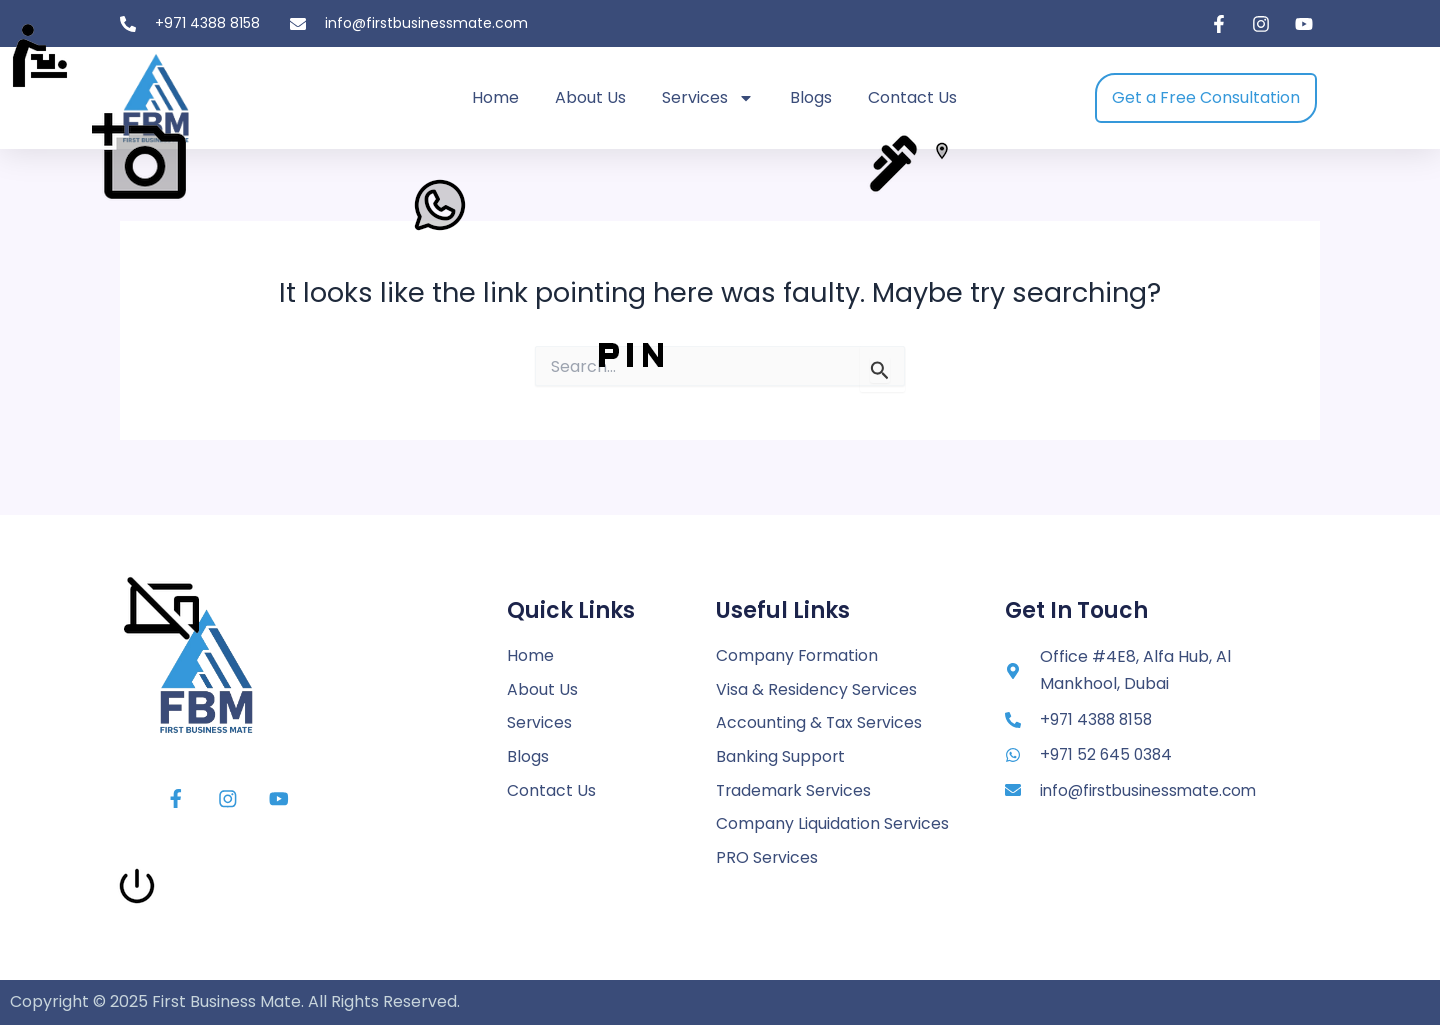  What do you see at coordinates (440, 205) in the screenshot?
I see `open WhatsApp messaging app` at bounding box center [440, 205].